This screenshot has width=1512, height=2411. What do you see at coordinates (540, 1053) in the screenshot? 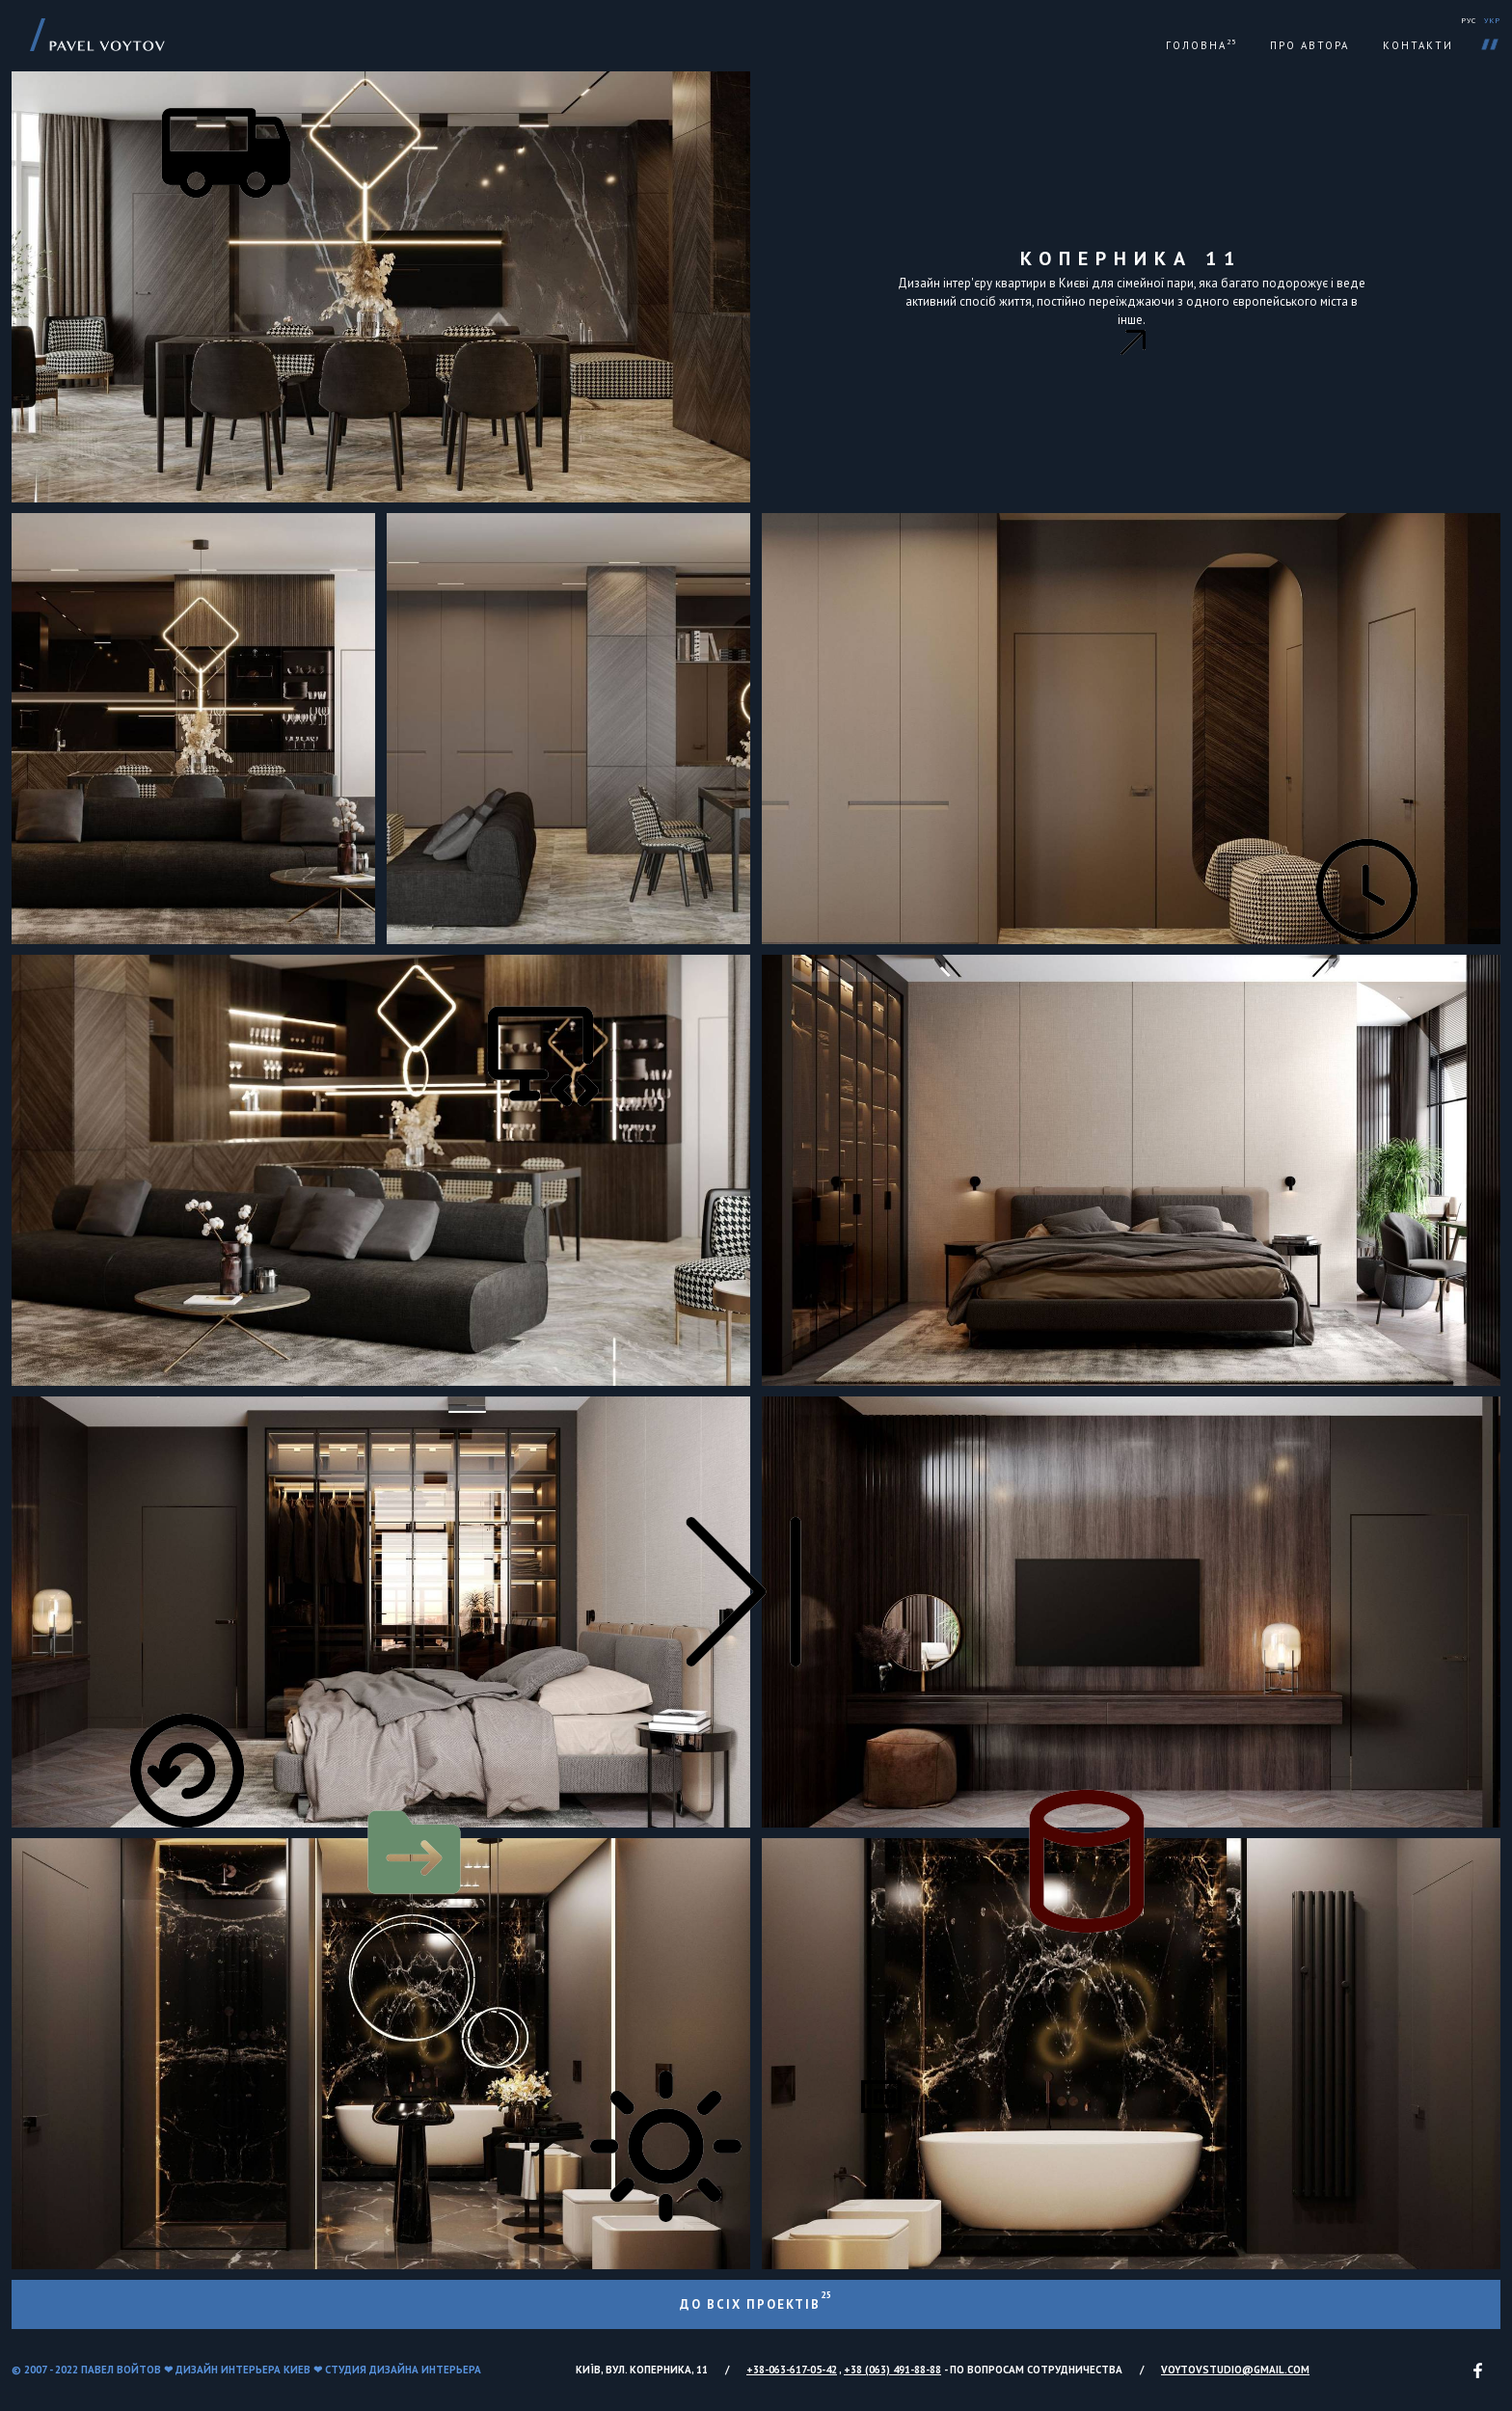
I see `access desktop development environment` at bounding box center [540, 1053].